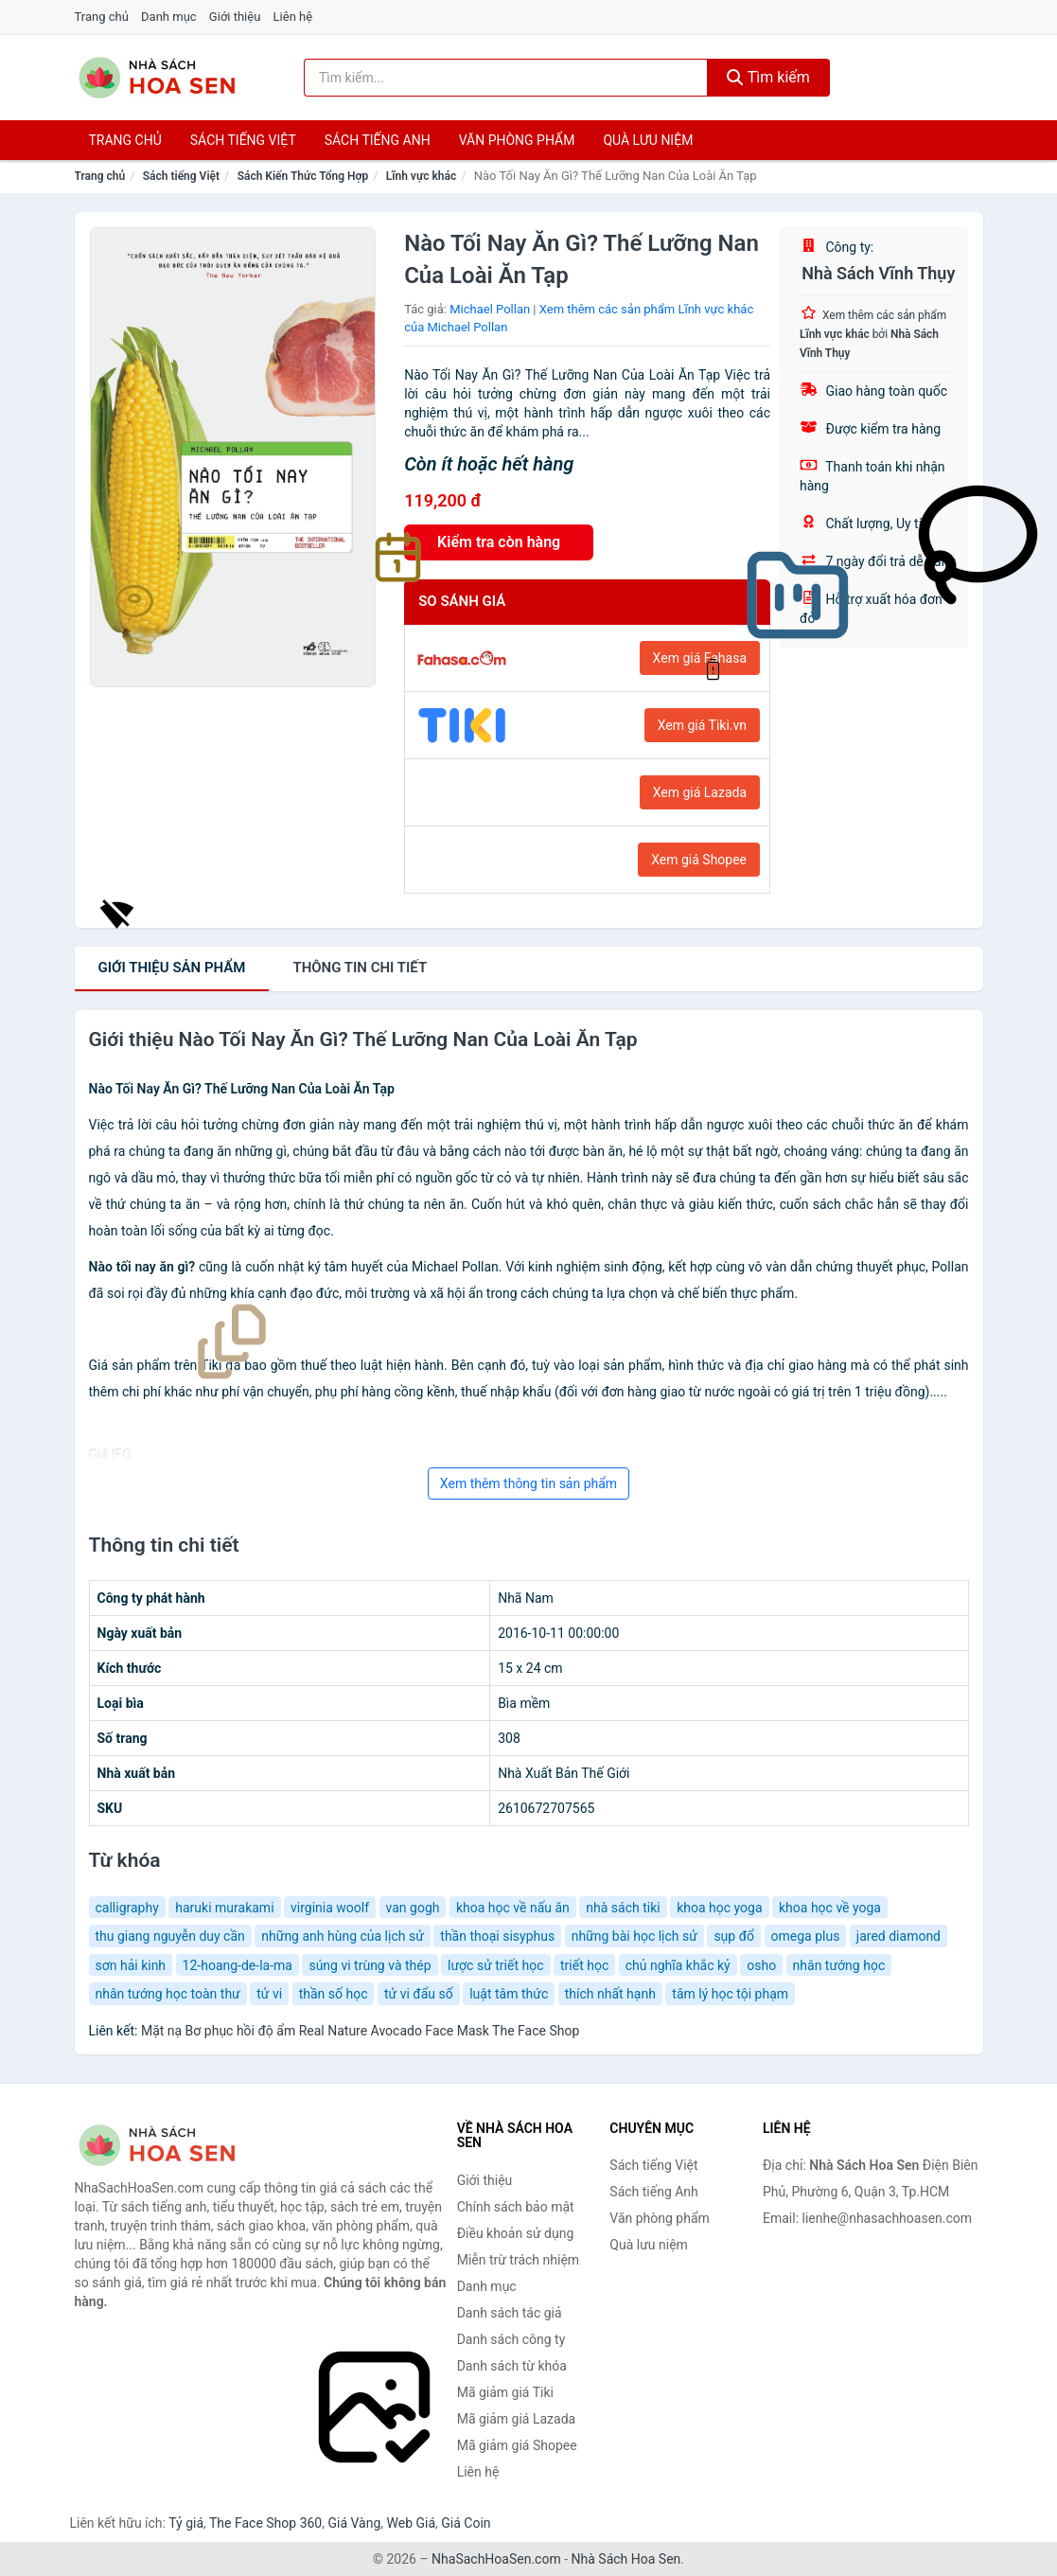 The image size is (1057, 2576). Describe the element at coordinates (374, 2407) in the screenshot. I see `photo successfully uploaded` at that location.